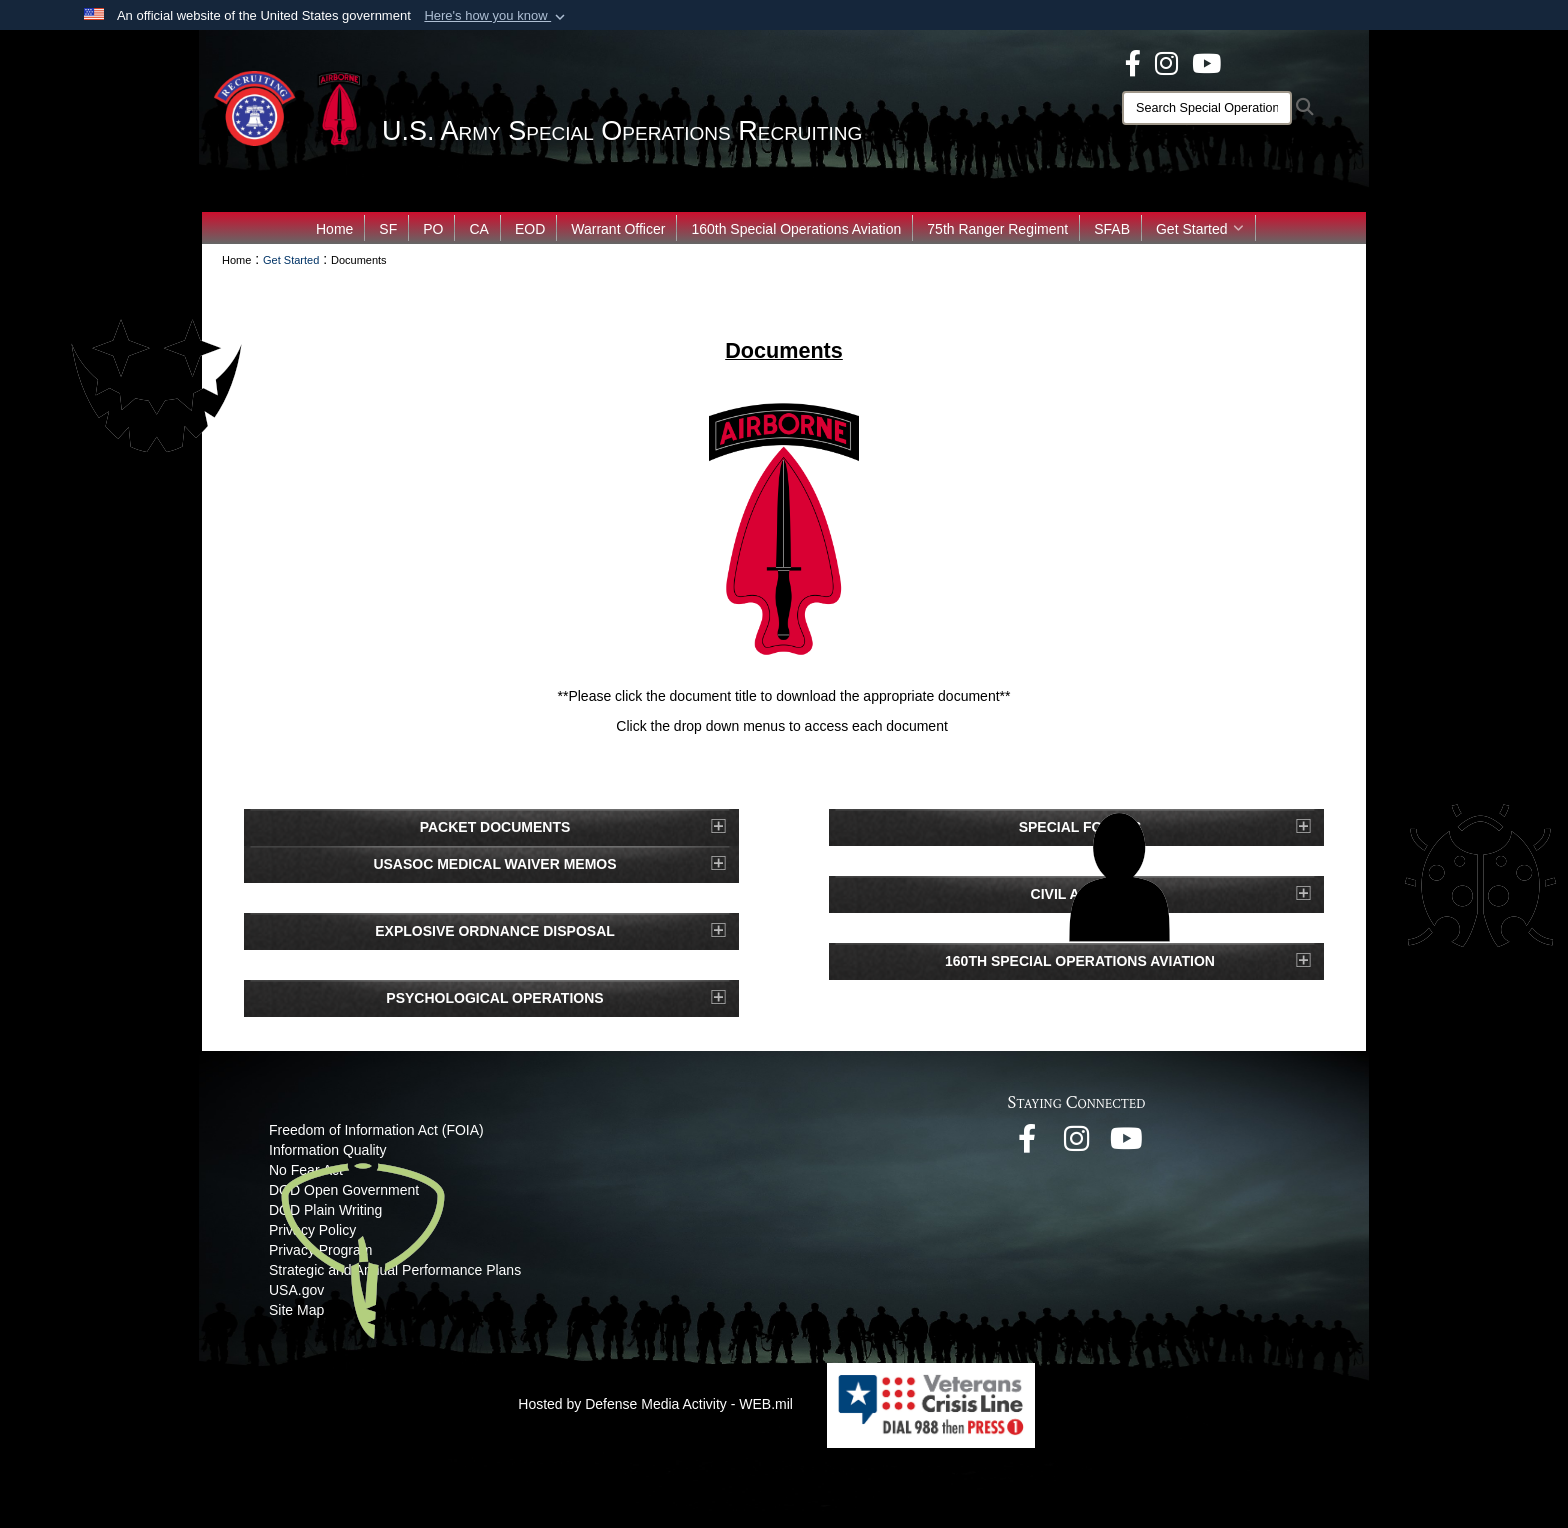 The image size is (1568, 1528). I want to click on equip a feather necklace accessory, so click(363, 1250).